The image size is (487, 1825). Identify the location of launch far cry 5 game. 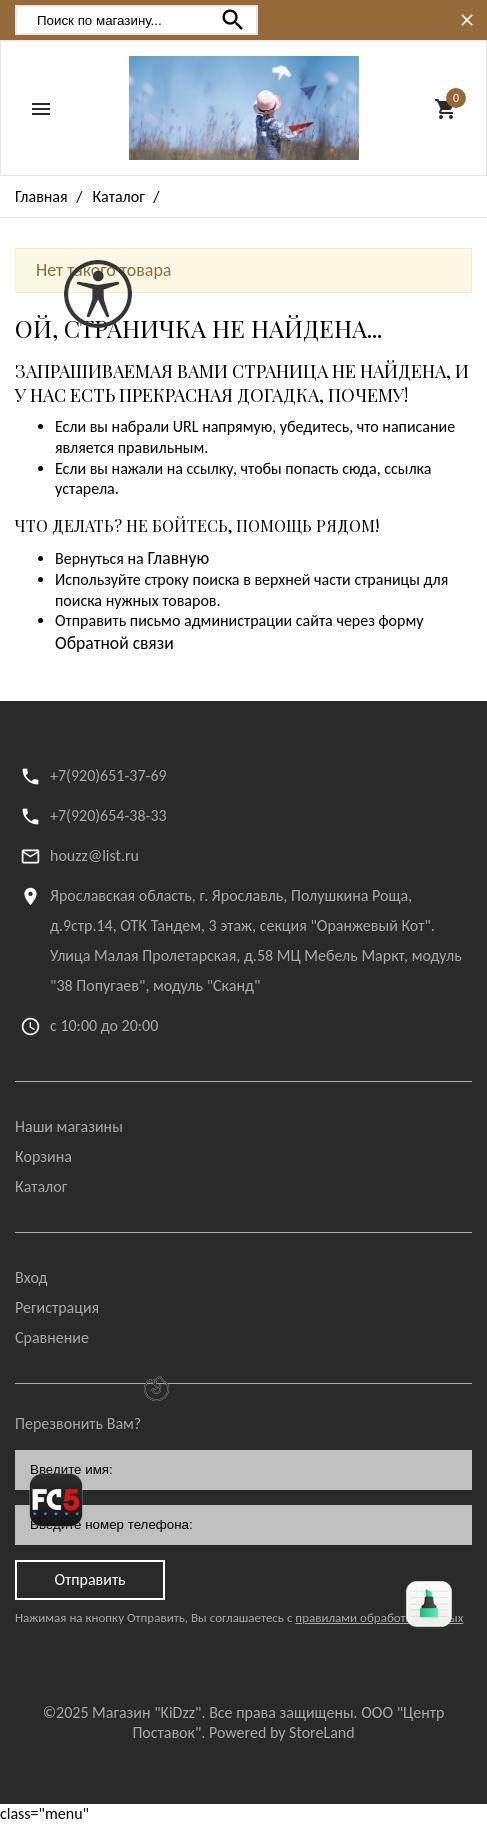
(56, 1500).